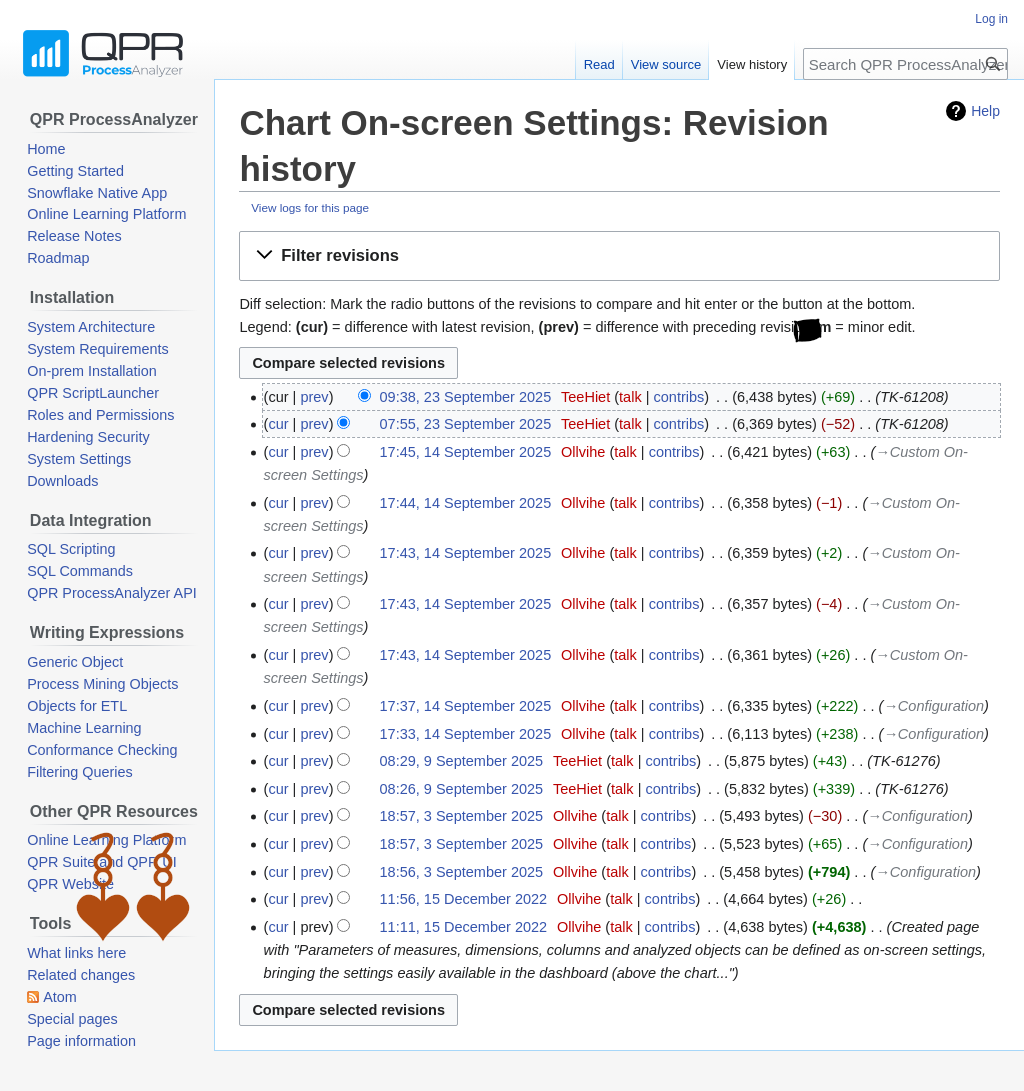 This screenshot has width=1024, height=1091. I want to click on indicates sleep mode or rest state, so click(807, 330).